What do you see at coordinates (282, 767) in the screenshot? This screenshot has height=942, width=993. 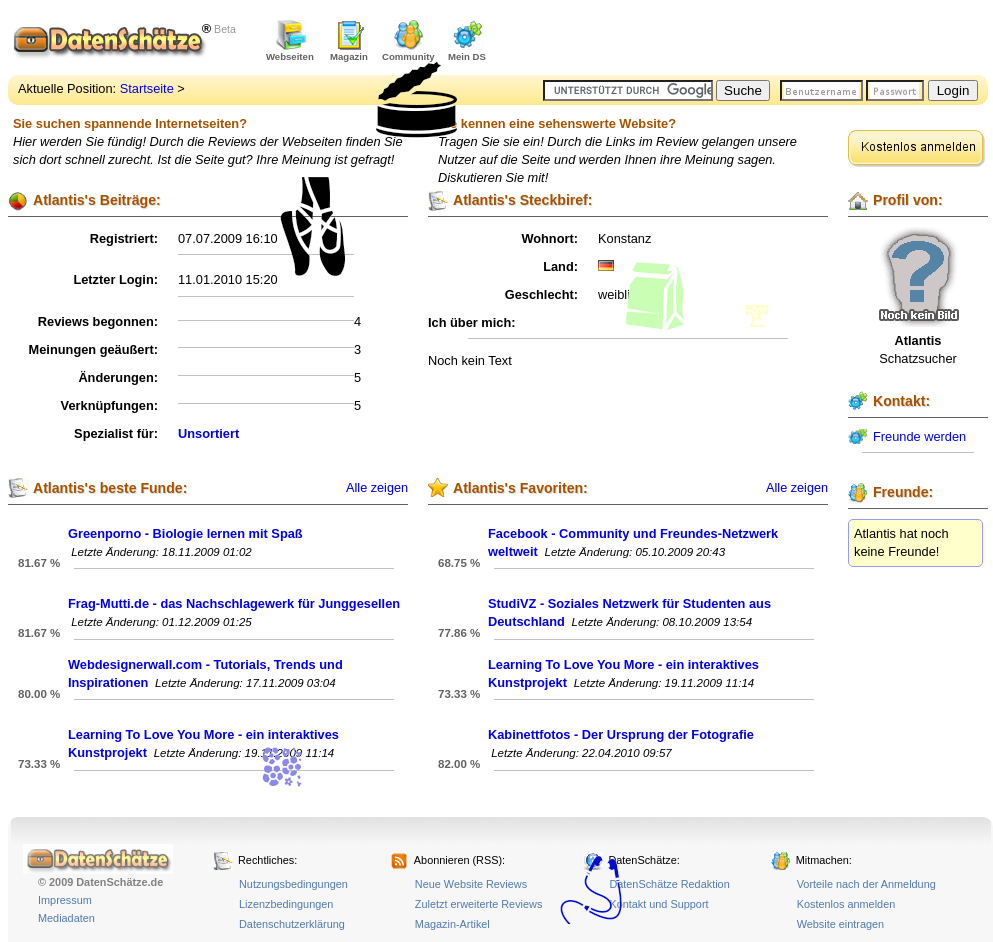 I see `access the garden or floral collection` at bounding box center [282, 767].